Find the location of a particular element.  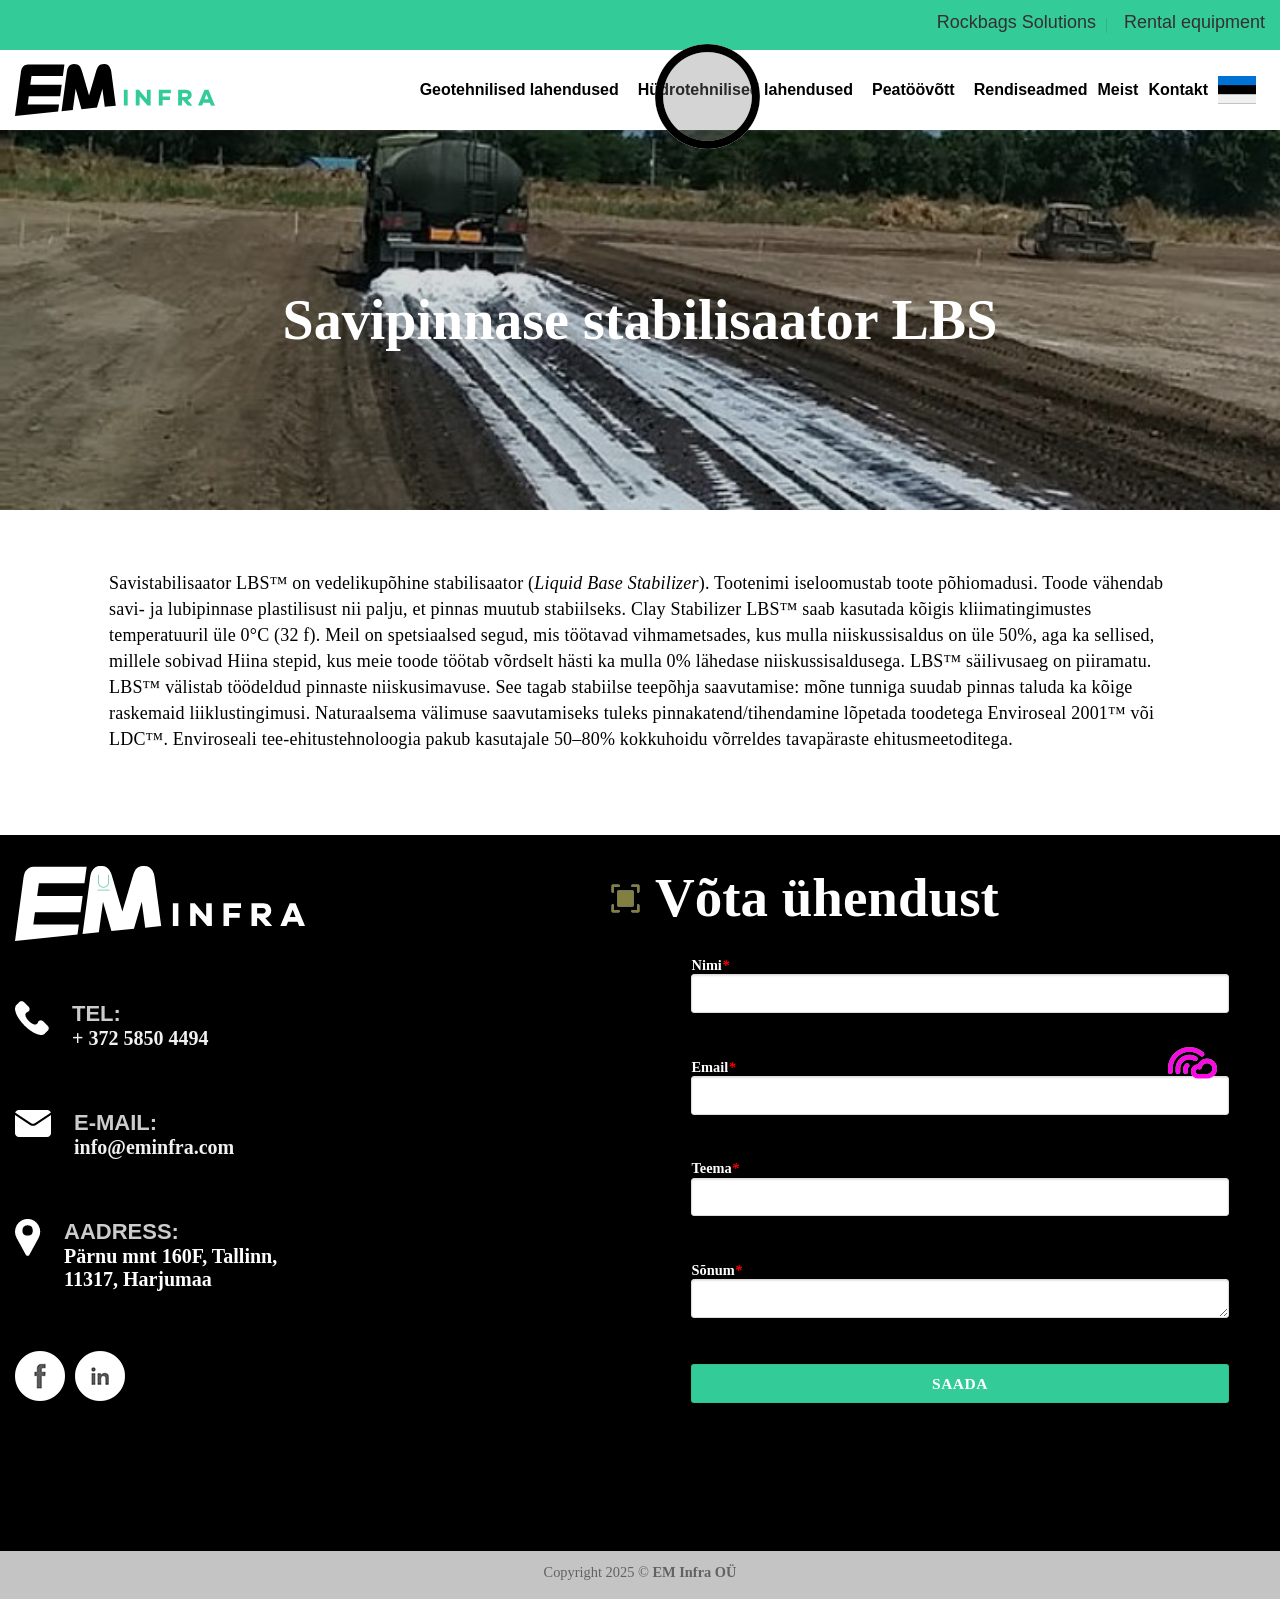

scan a QR code or barcode is located at coordinates (625, 898).